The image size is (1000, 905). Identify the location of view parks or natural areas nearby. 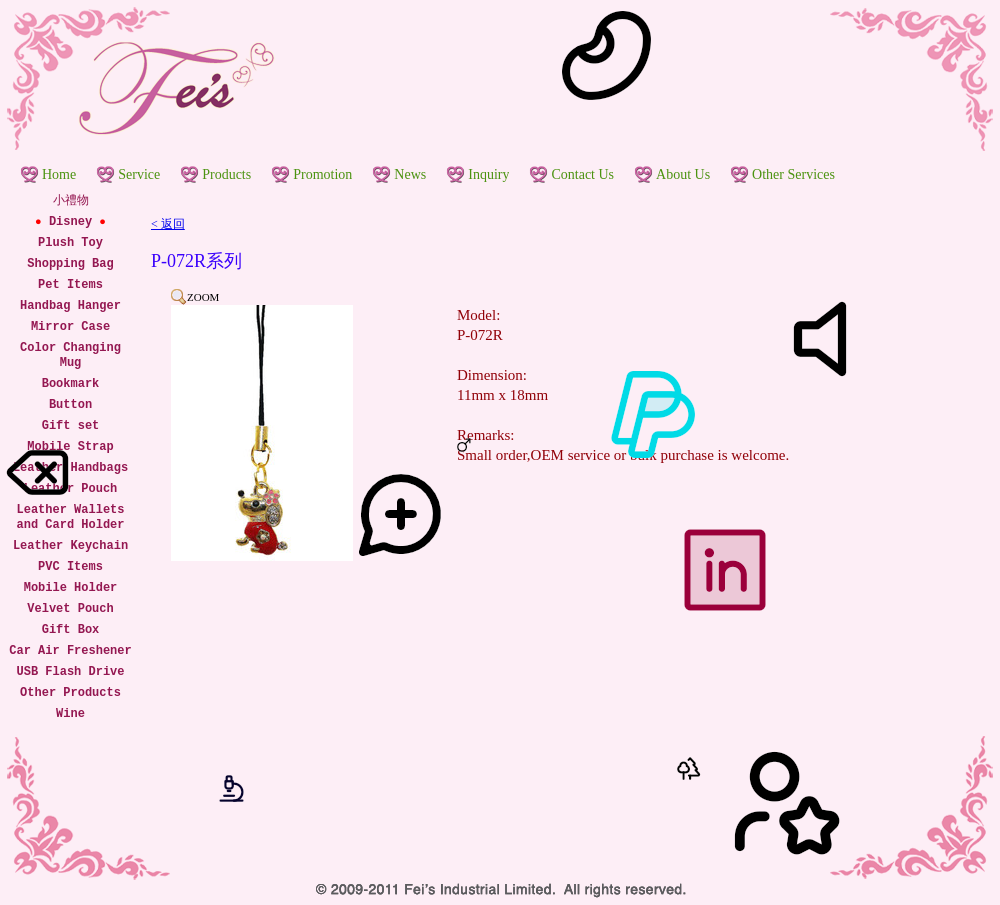
(689, 768).